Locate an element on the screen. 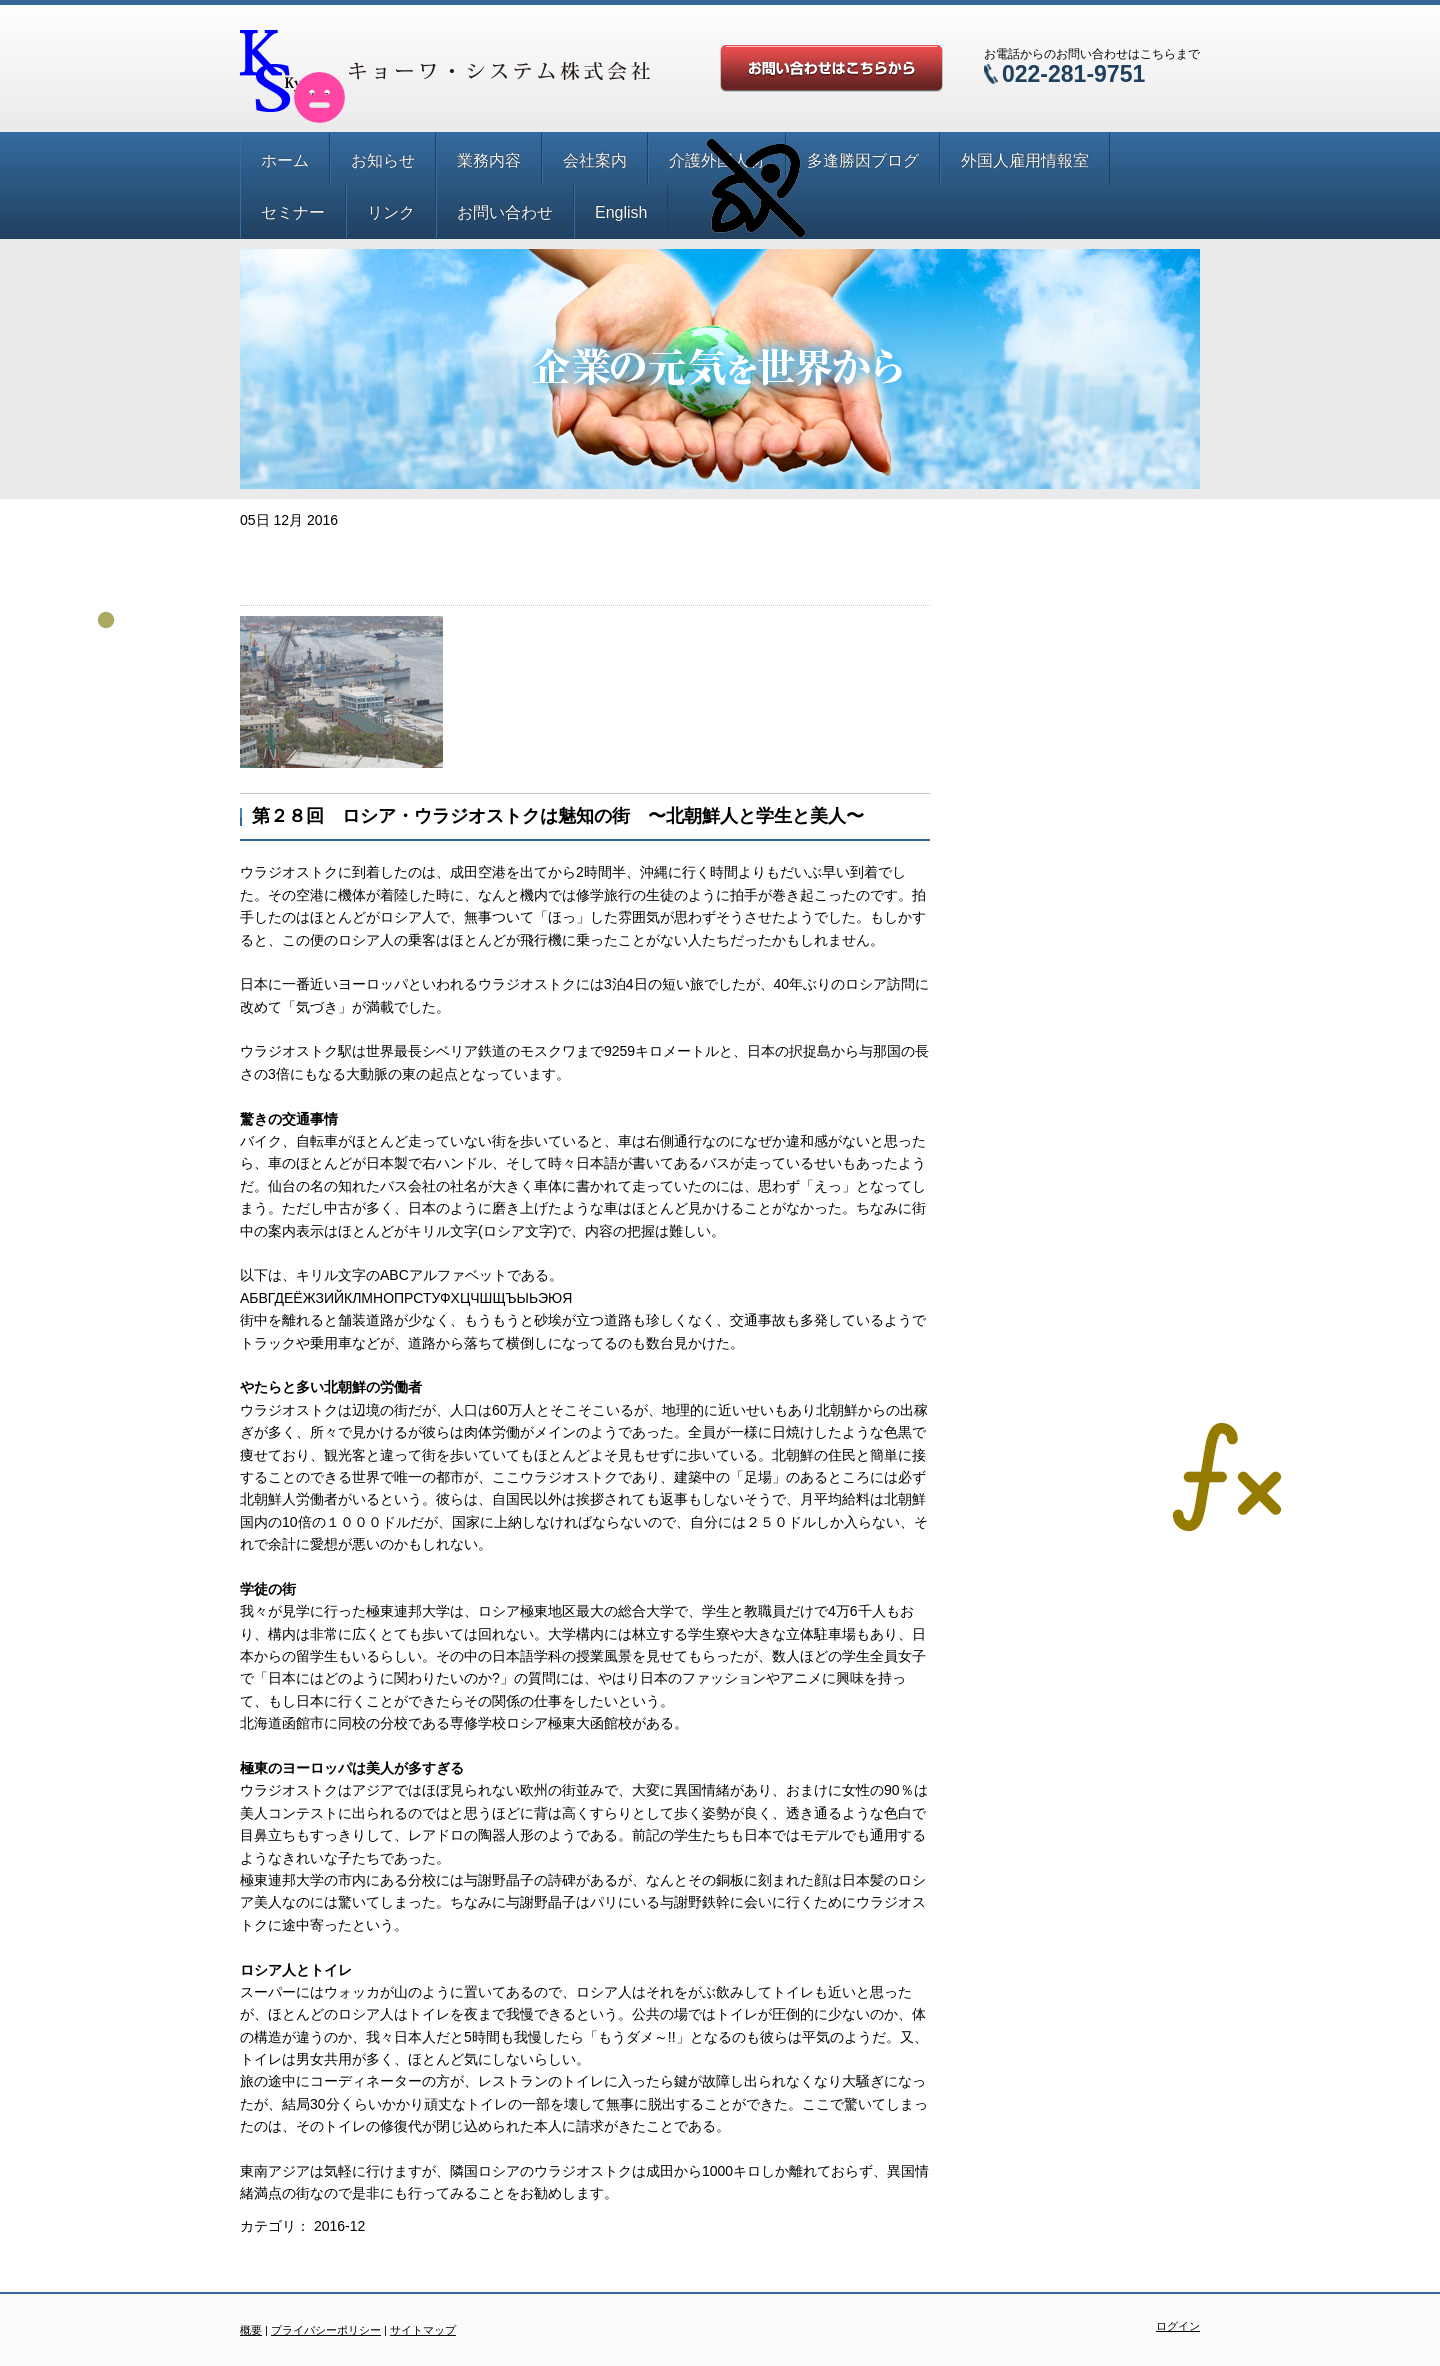 This screenshot has width=1440, height=2366. indicate neutral or no mood selected is located at coordinates (319, 97).